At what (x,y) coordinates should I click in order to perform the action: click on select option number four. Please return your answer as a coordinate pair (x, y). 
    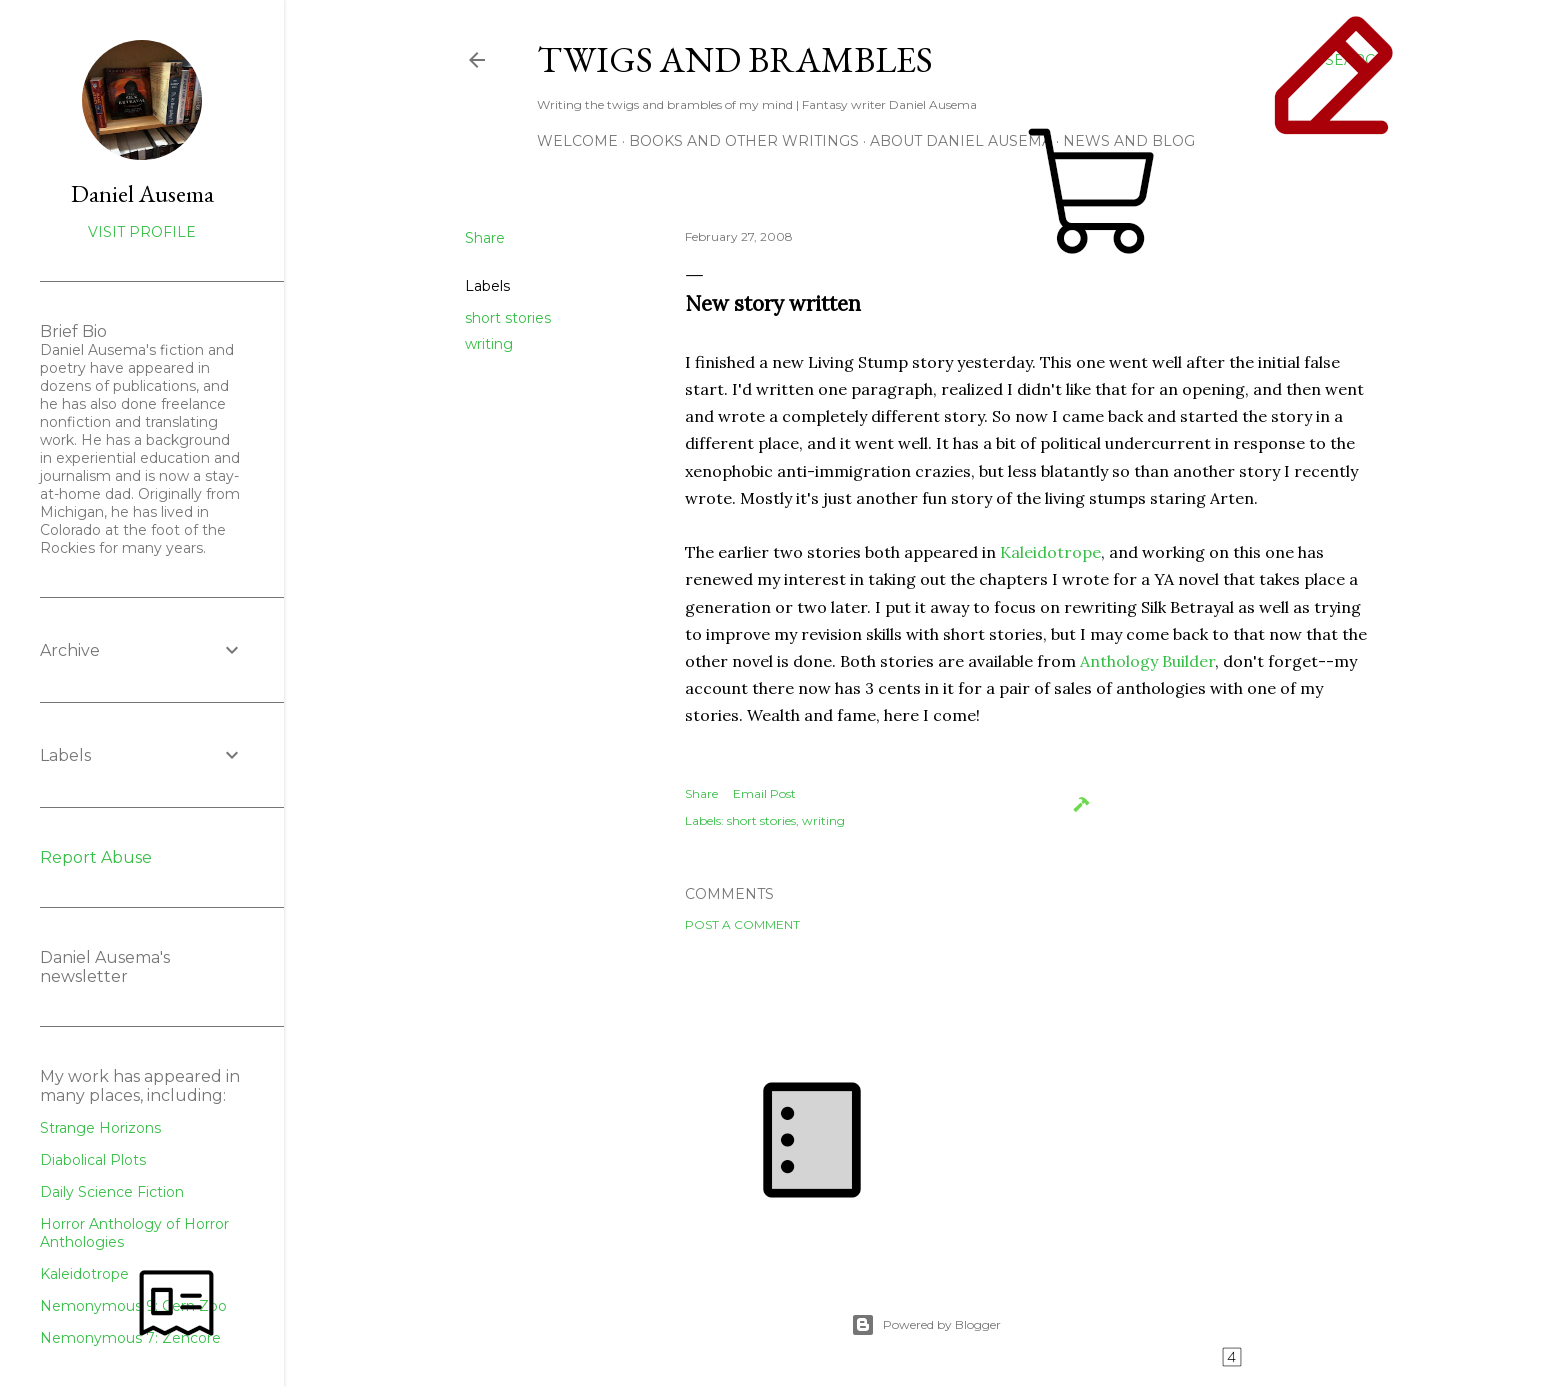
    Looking at the image, I should click on (1232, 1357).